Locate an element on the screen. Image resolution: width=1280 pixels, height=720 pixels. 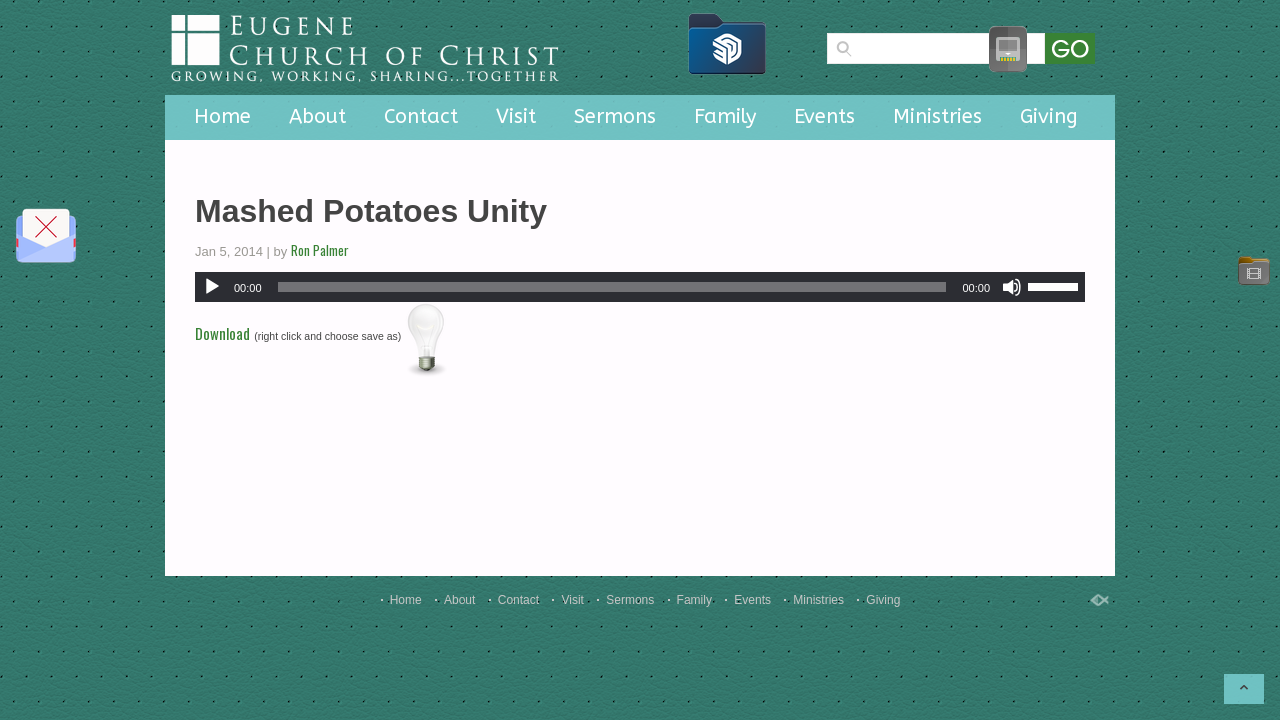
open sketchup project files folder is located at coordinates (727, 46).